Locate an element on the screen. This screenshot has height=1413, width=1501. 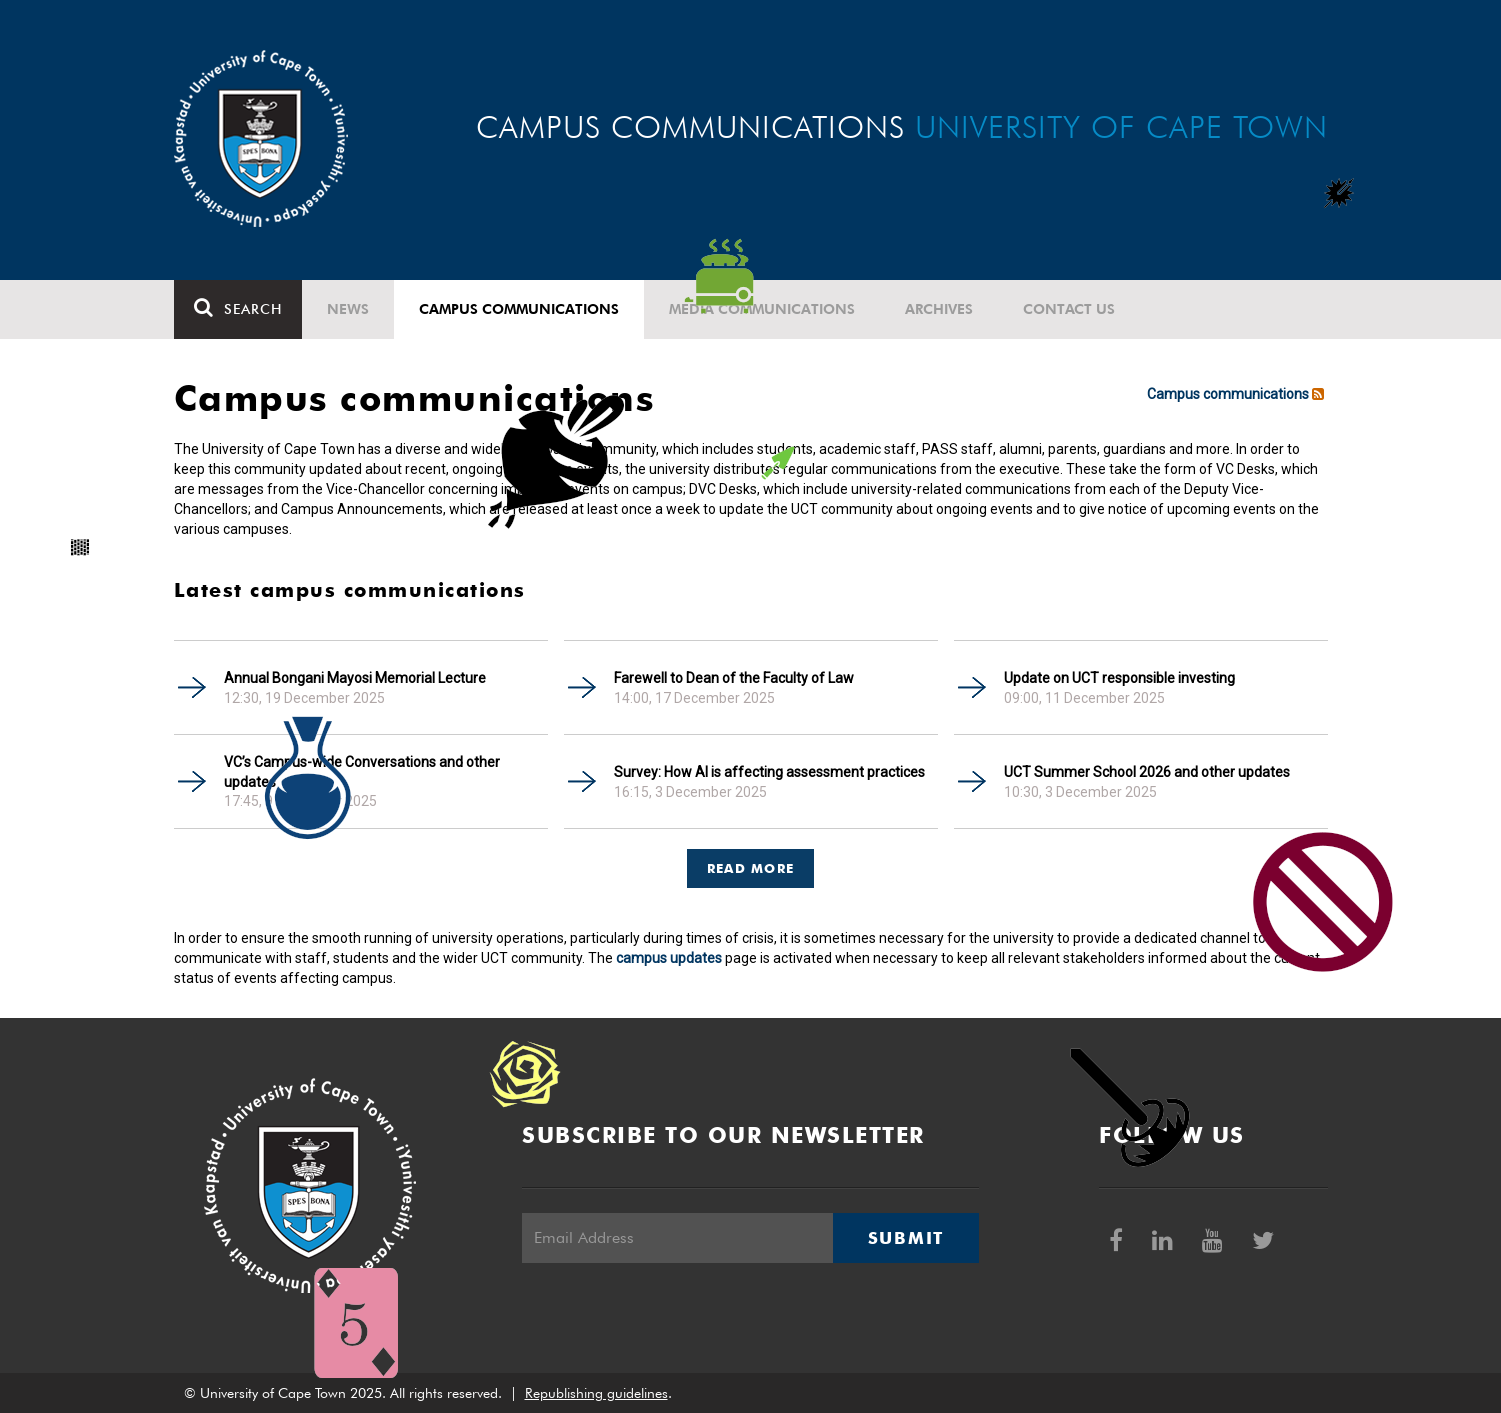
view half-year calendar overview is located at coordinates (80, 547).